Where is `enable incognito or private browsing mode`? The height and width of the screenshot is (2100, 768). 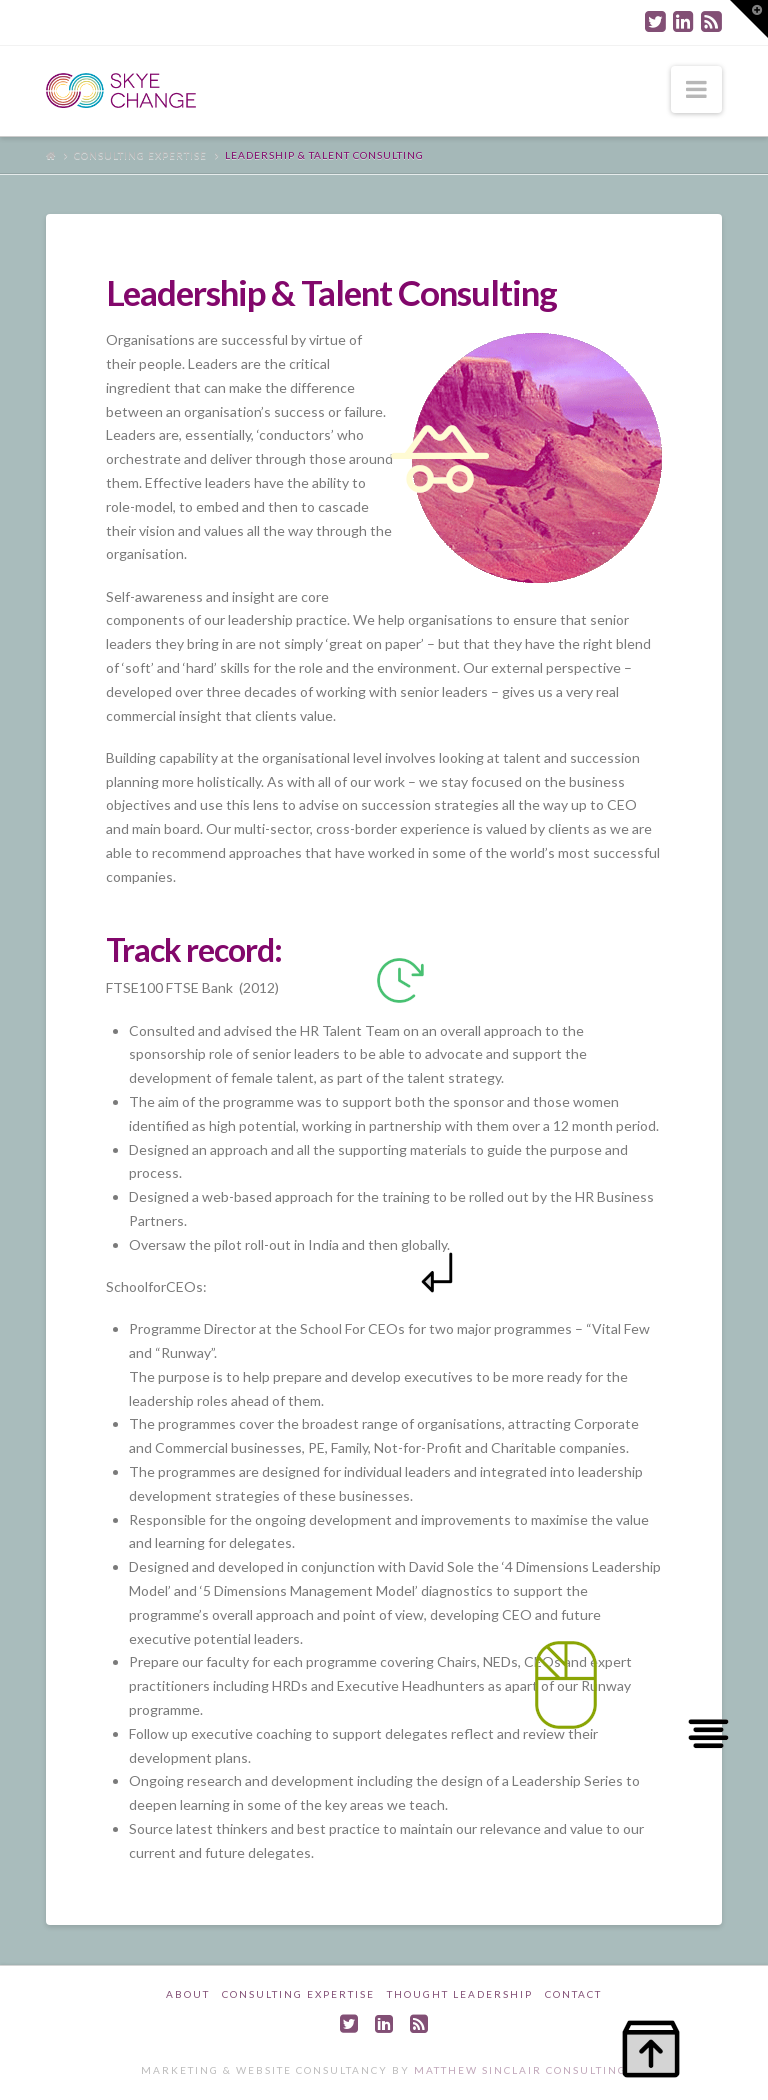 enable incognito or private browsing mode is located at coordinates (440, 459).